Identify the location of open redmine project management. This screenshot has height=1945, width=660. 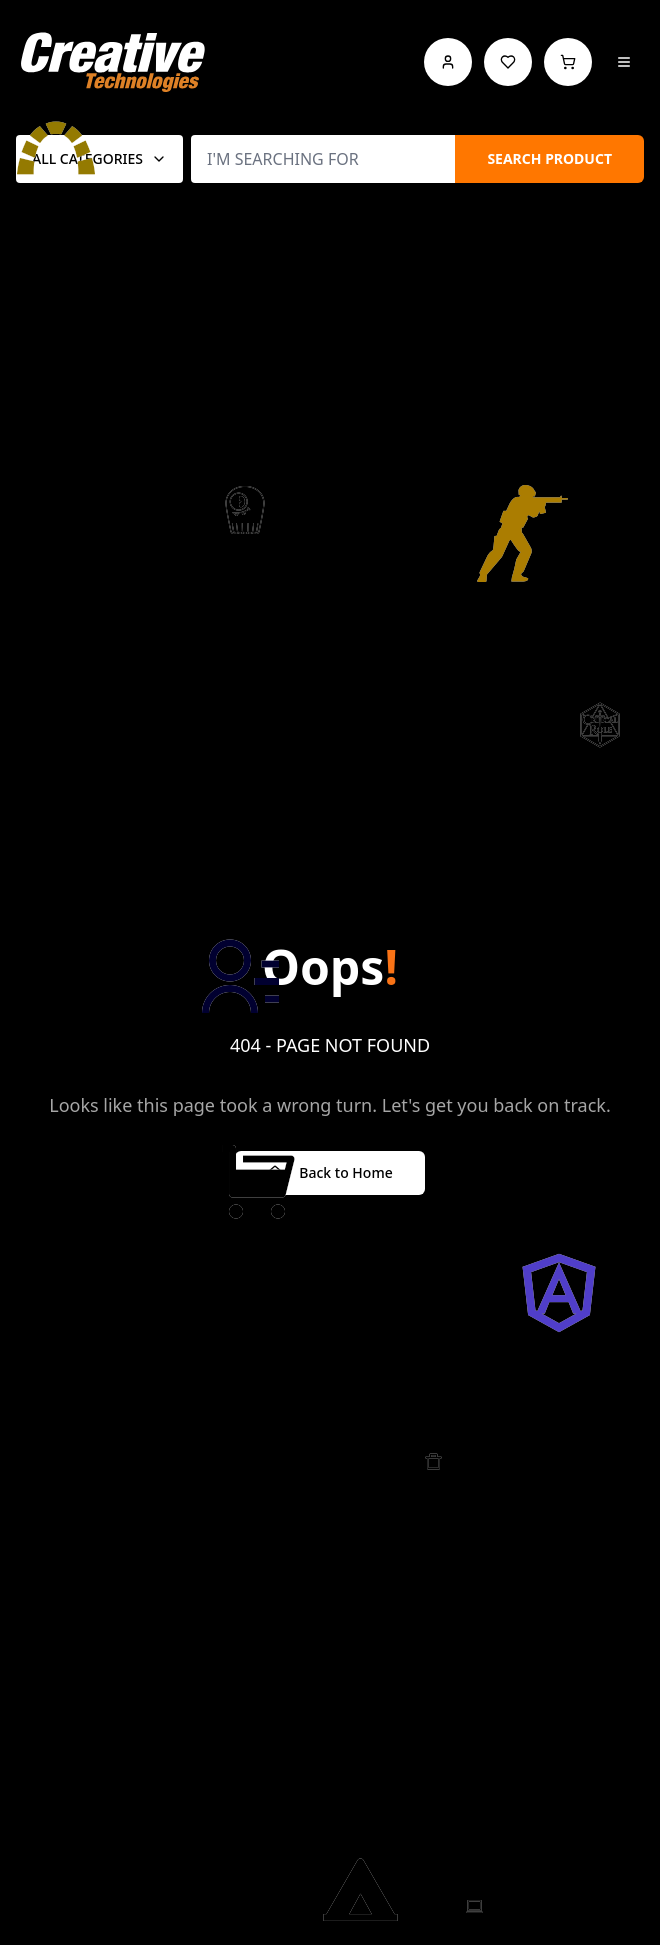
(56, 148).